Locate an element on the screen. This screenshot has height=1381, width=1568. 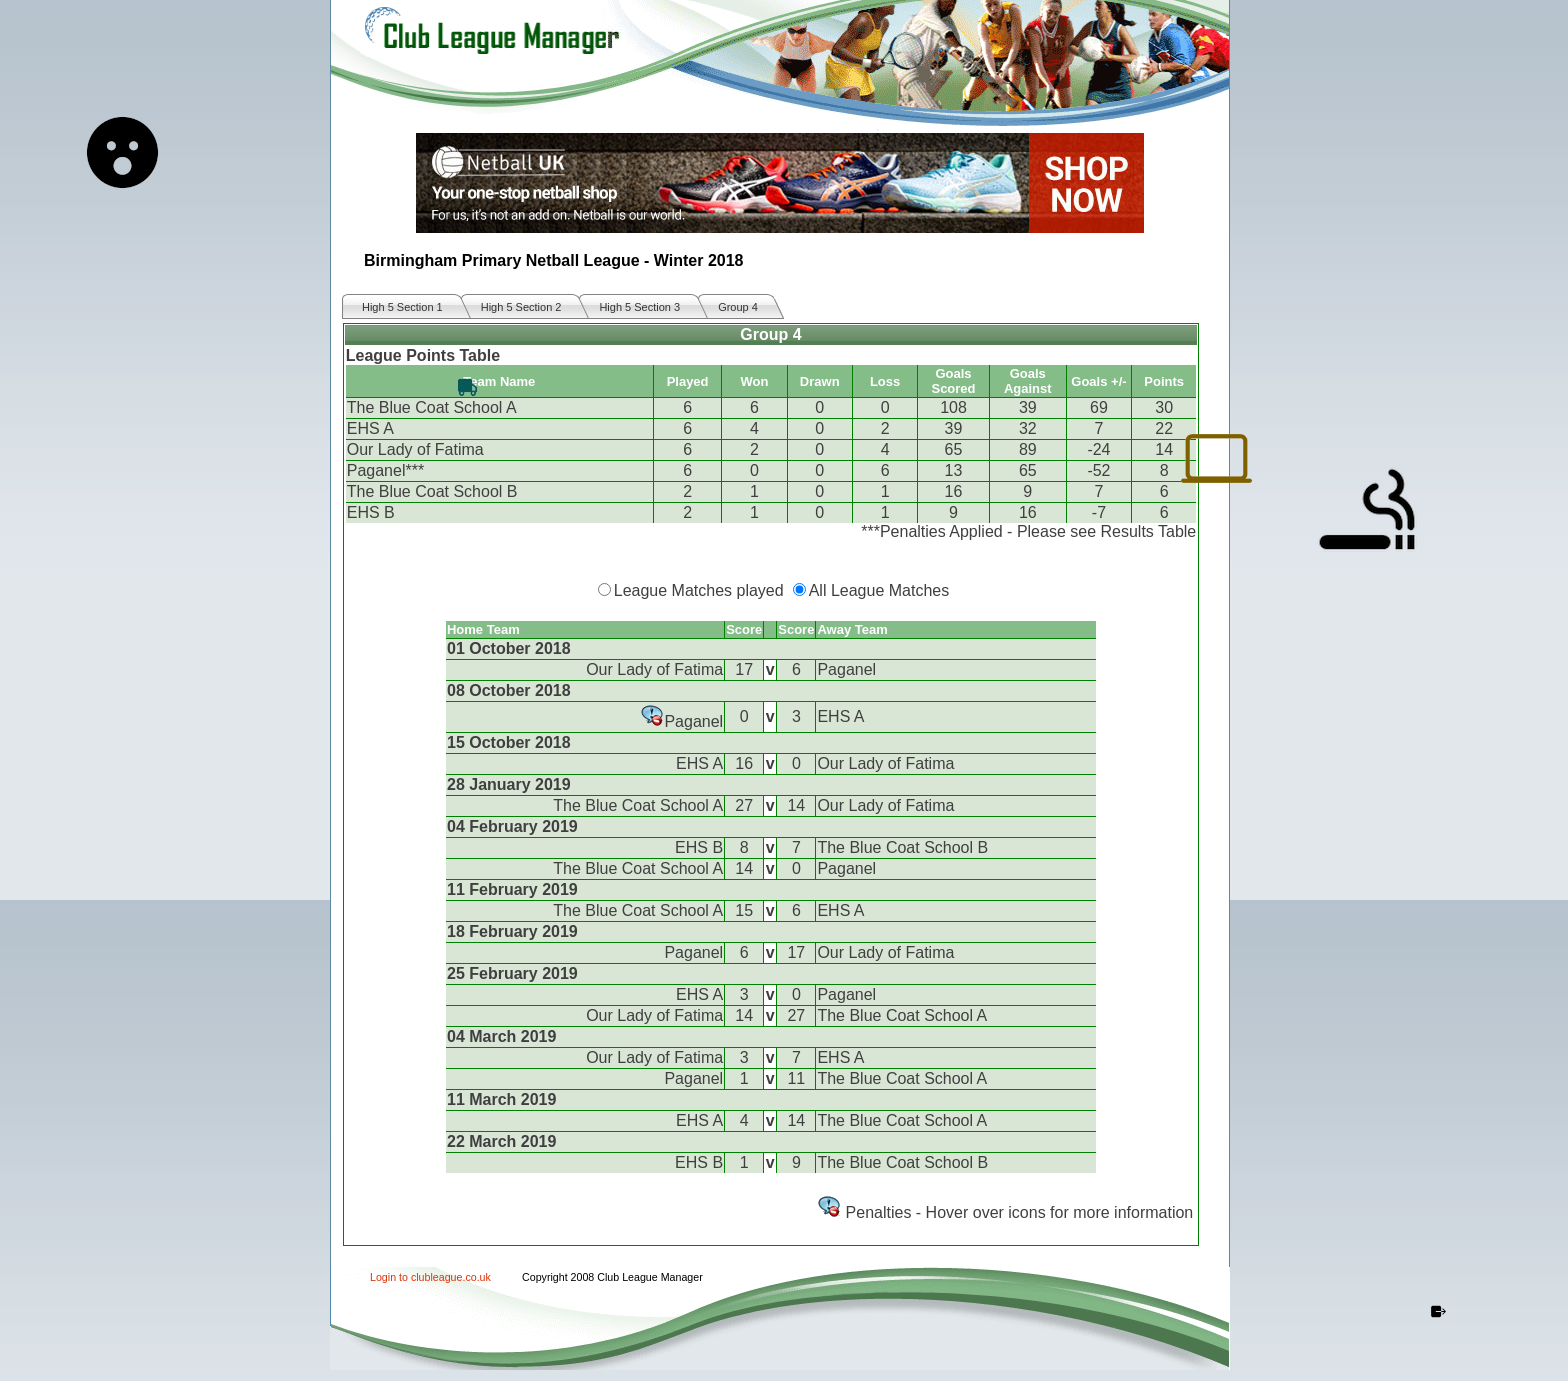
switch to desktop view is located at coordinates (1216, 458).